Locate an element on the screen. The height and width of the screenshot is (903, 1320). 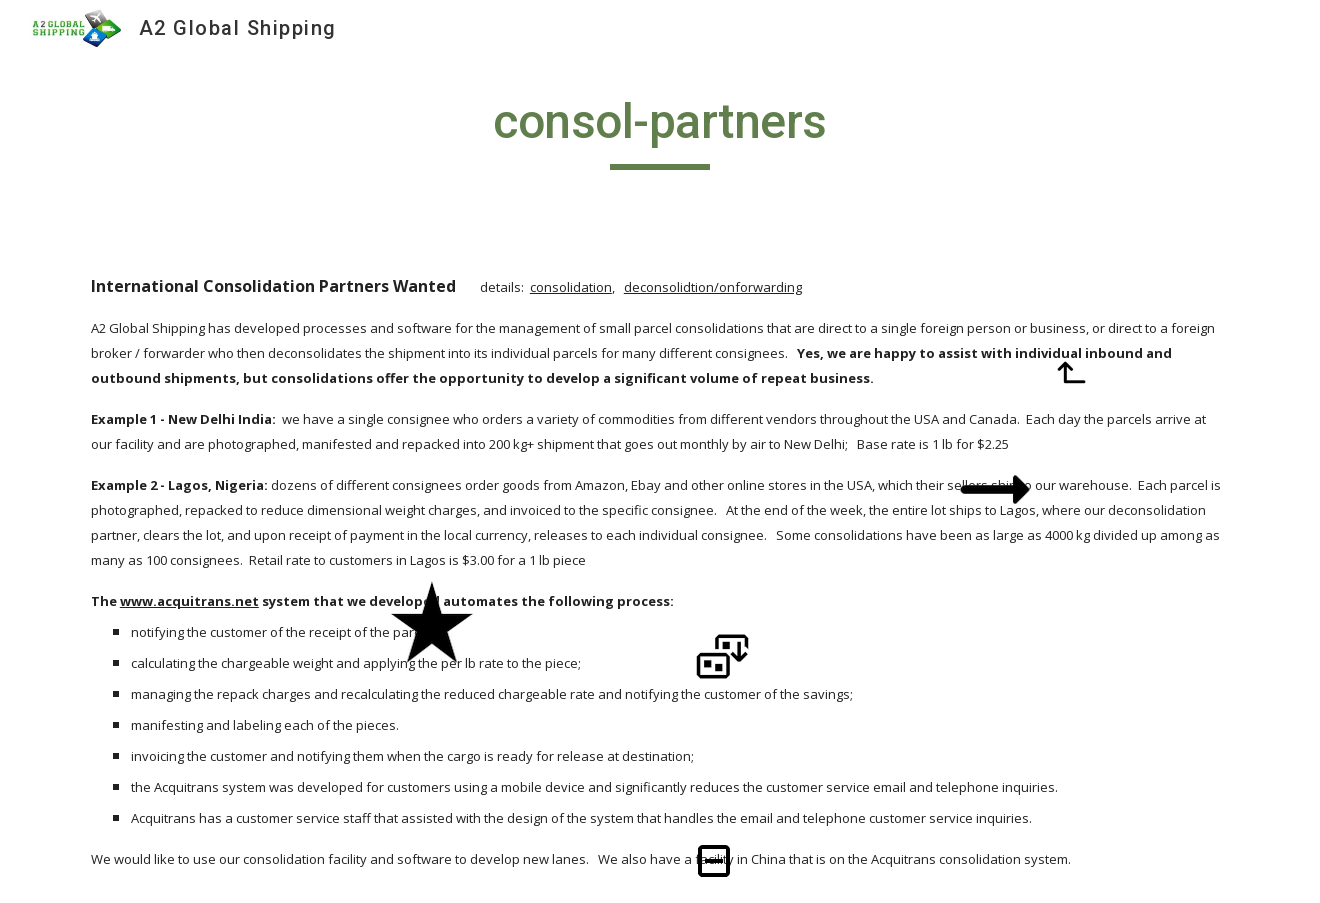
go back and return to top is located at coordinates (1070, 373).